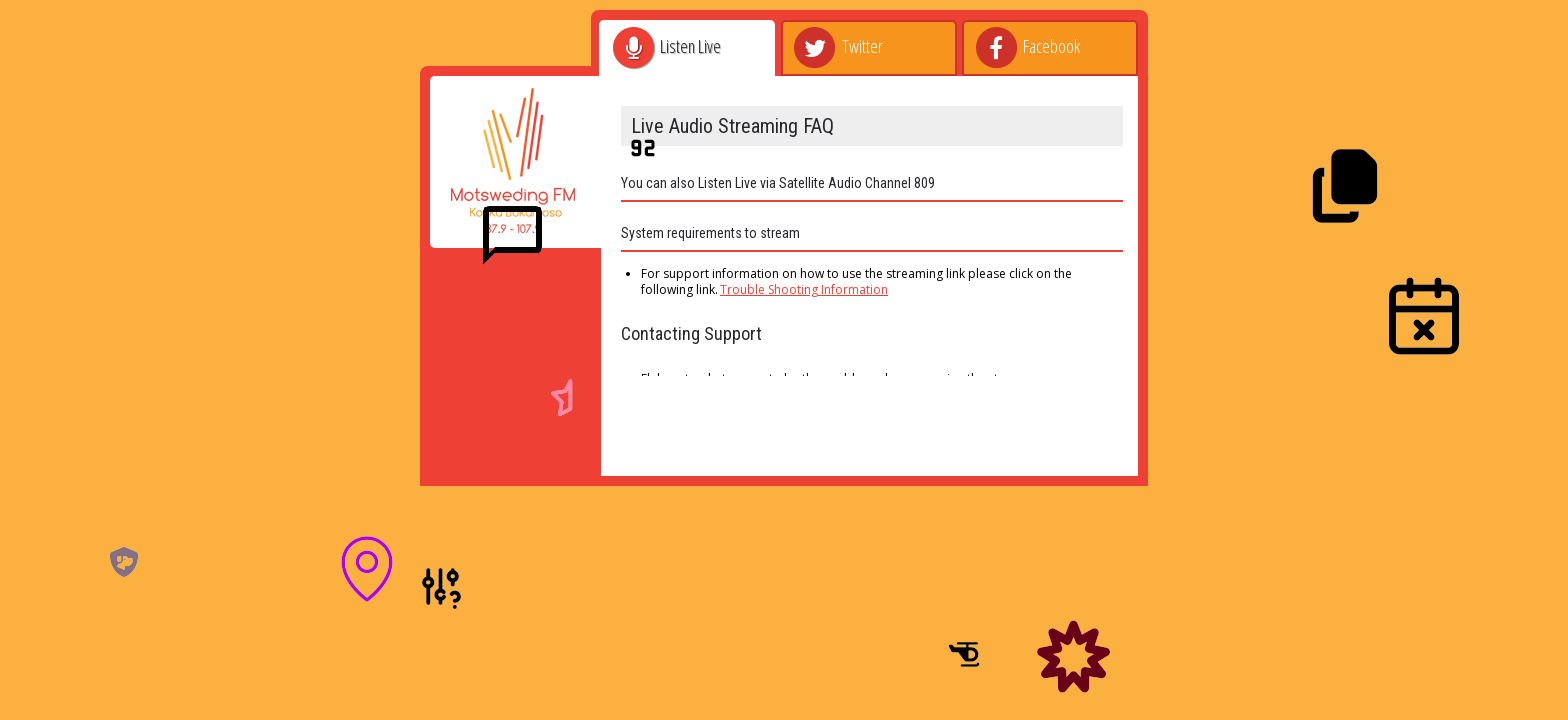 The height and width of the screenshot is (720, 1568). What do you see at coordinates (124, 562) in the screenshot?
I see `access pet protection or insurance services` at bounding box center [124, 562].